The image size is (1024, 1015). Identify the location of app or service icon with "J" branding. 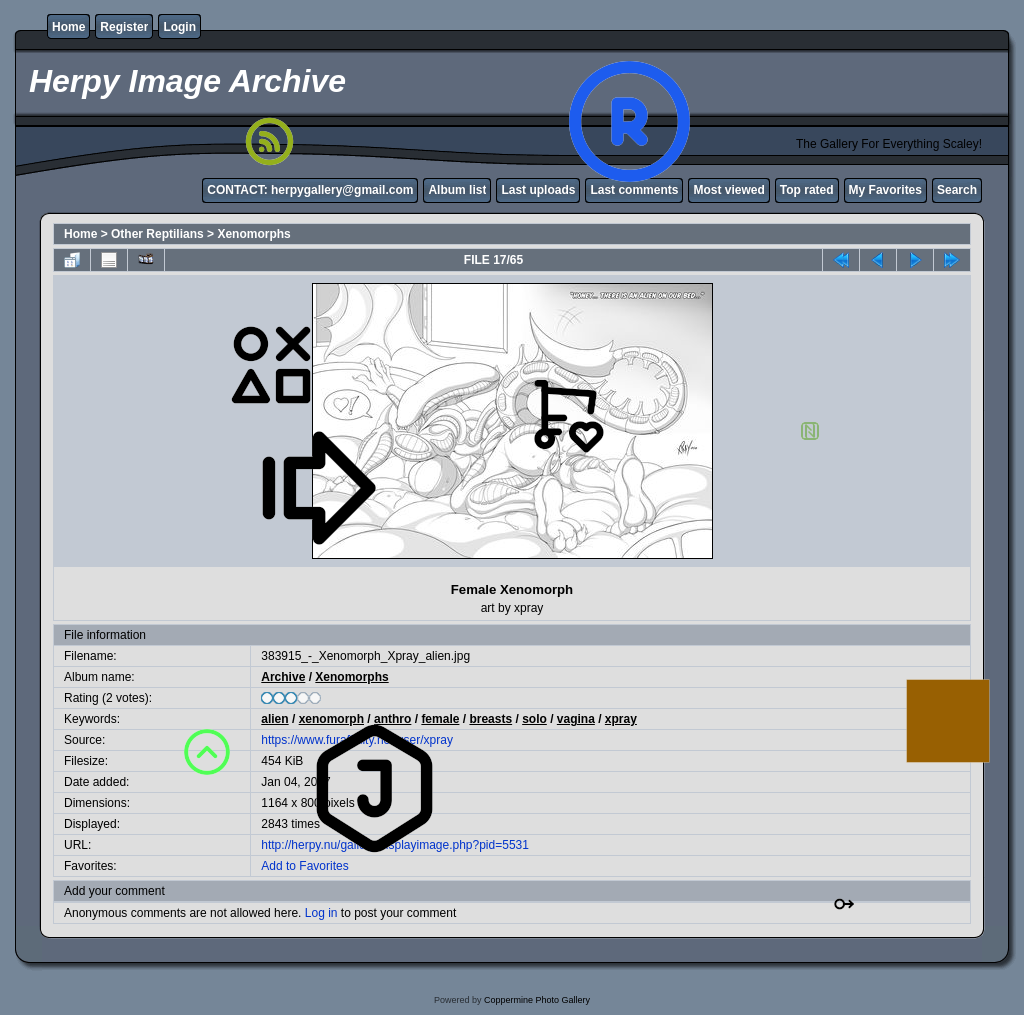
(374, 788).